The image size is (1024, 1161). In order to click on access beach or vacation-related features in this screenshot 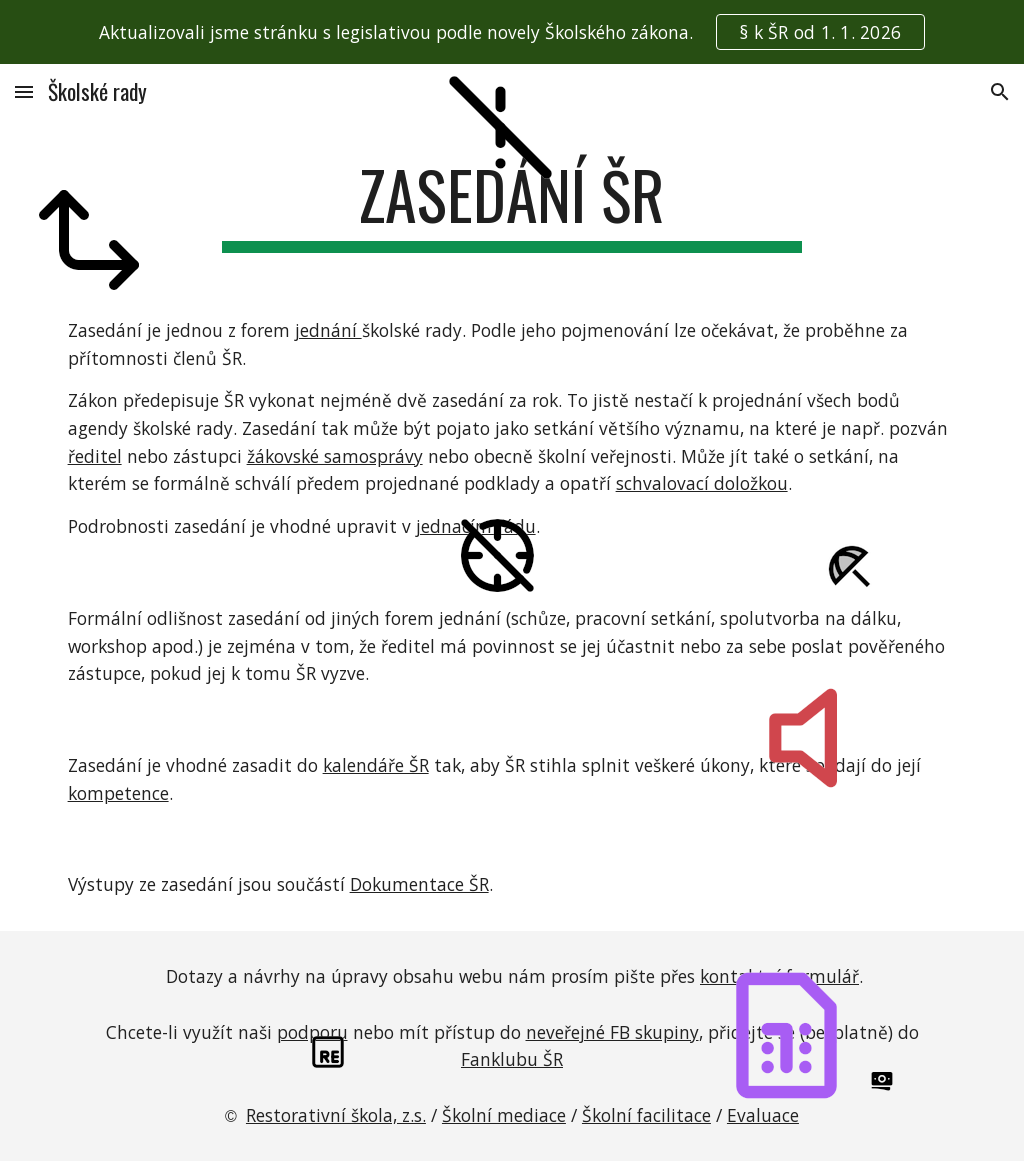, I will do `click(849, 566)`.